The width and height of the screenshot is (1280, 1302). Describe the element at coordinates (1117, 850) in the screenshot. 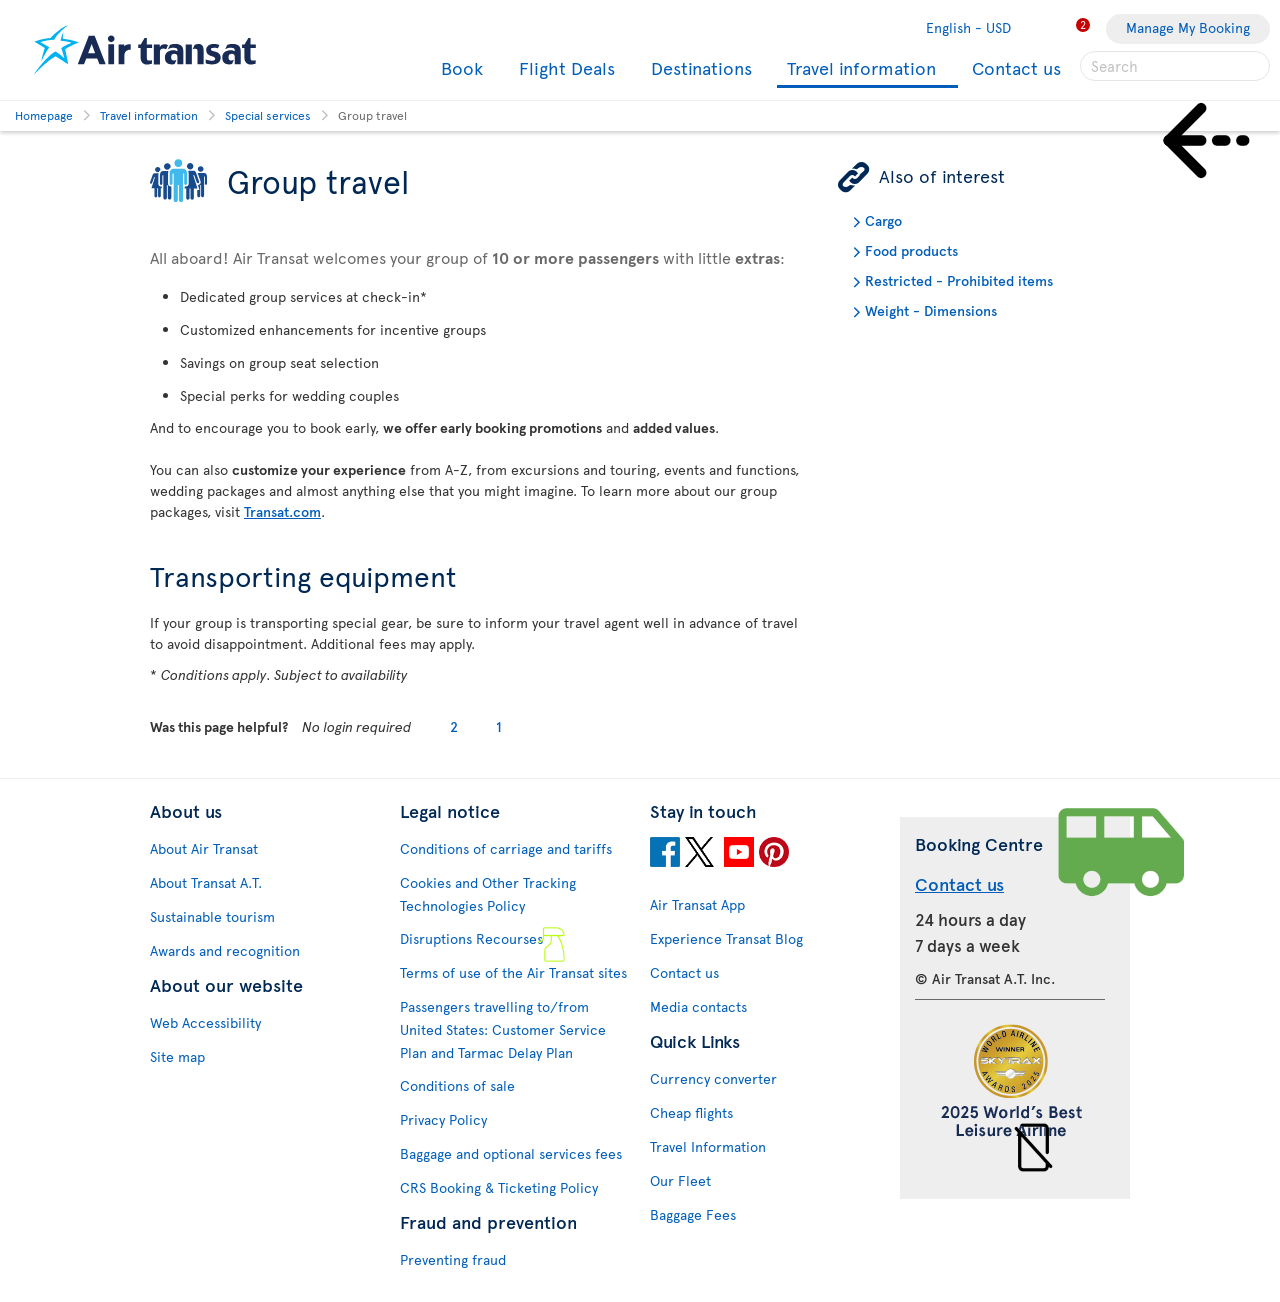

I see `track delivery or shipping status` at that location.